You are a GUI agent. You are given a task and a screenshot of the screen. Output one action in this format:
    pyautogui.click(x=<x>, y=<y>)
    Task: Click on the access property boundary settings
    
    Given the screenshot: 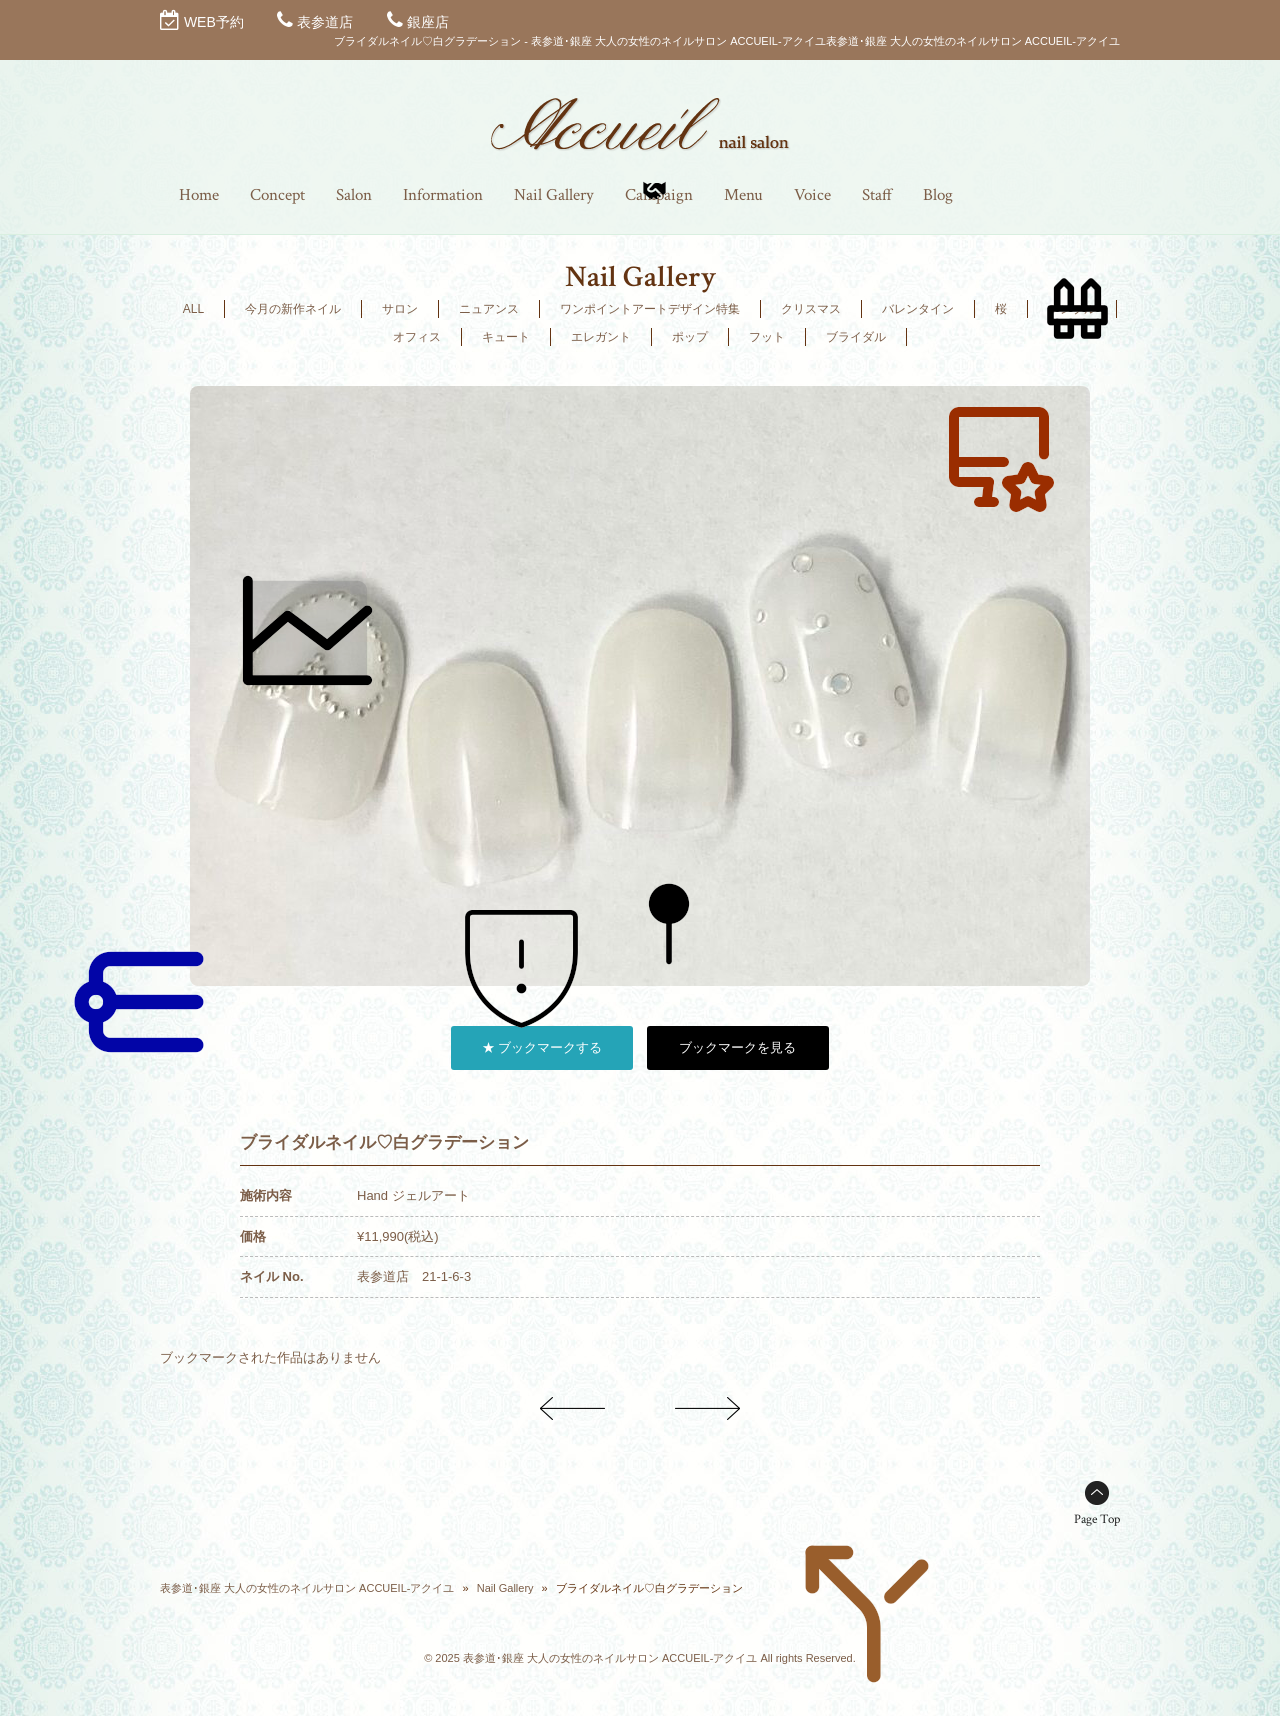 What is the action you would take?
    pyautogui.click(x=1077, y=308)
    